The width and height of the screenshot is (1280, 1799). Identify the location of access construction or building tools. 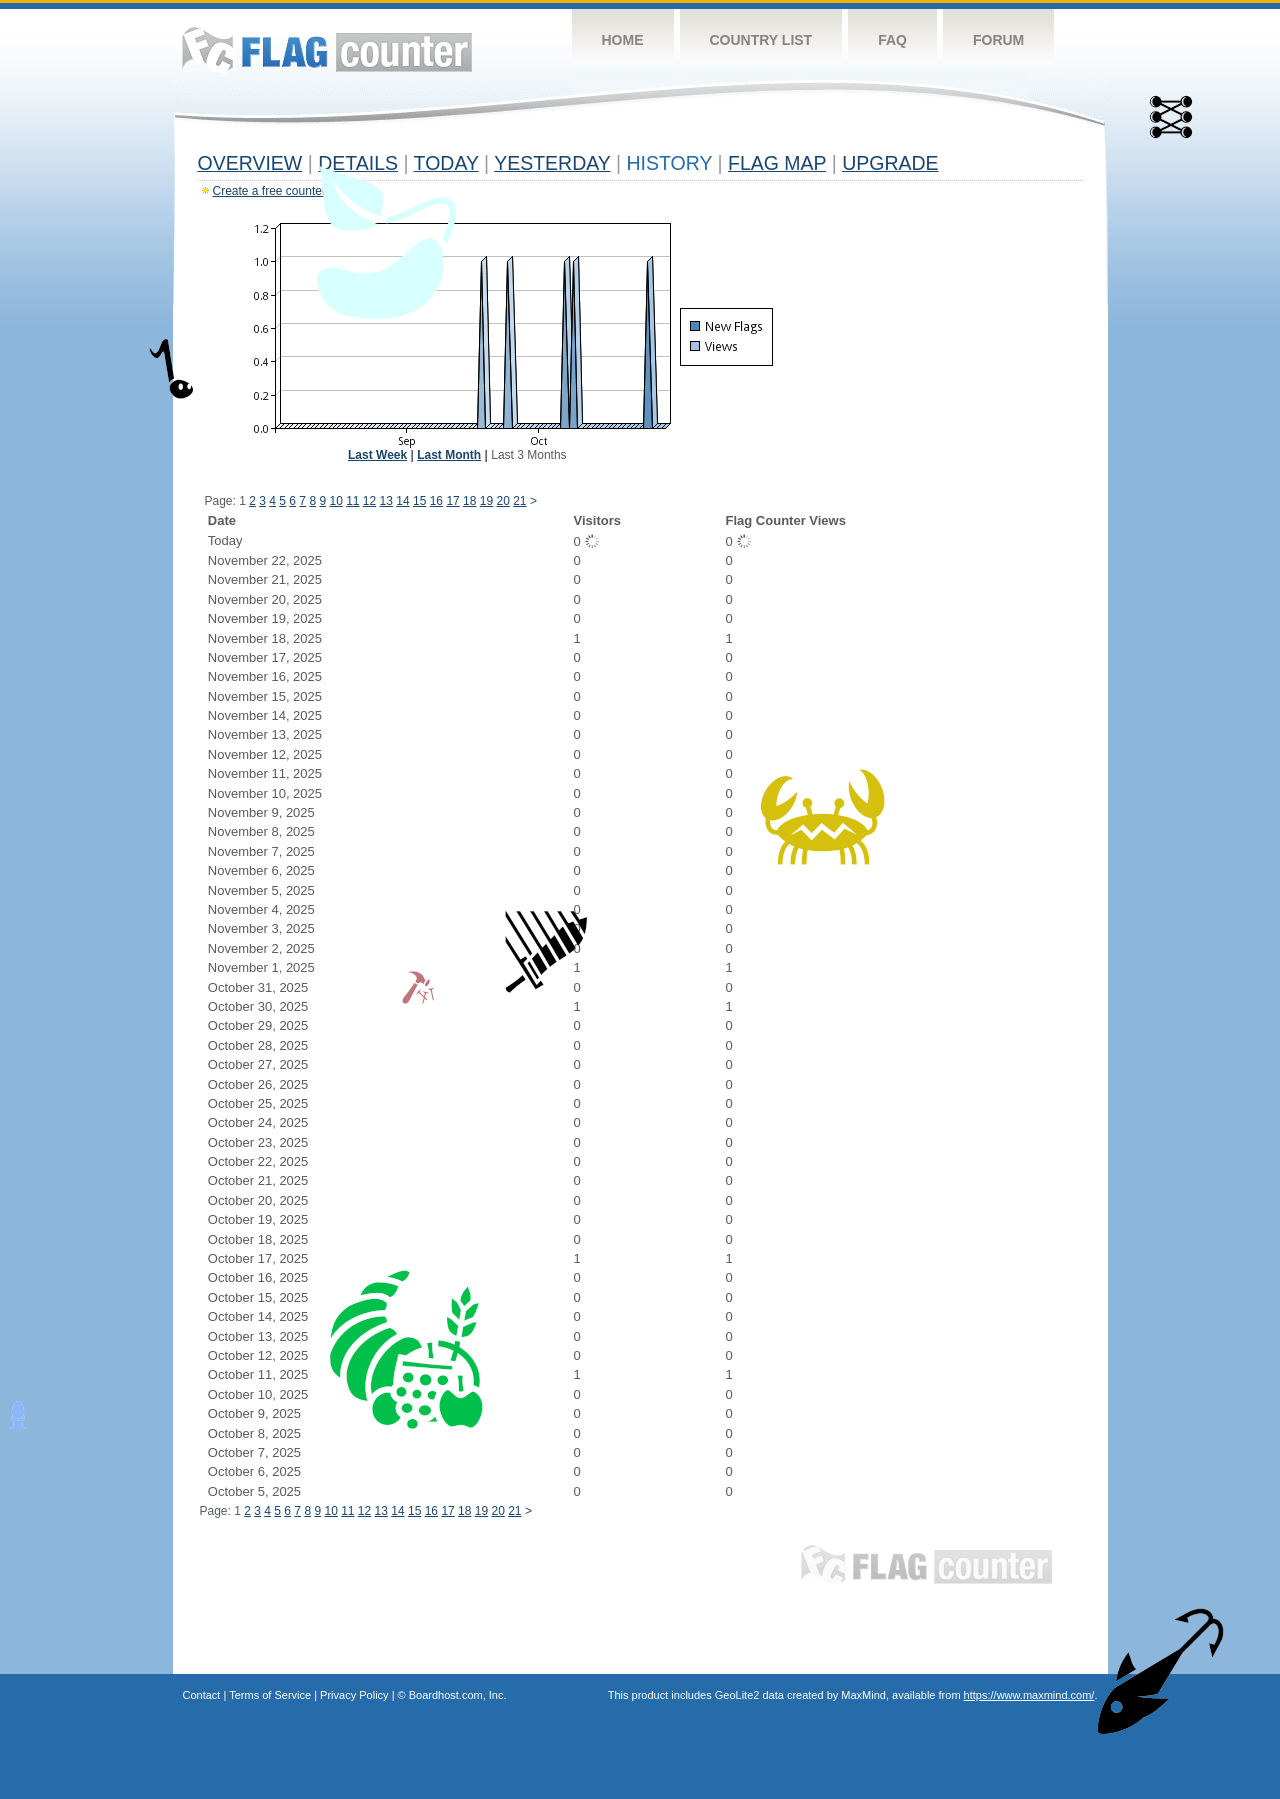
(418, 987).